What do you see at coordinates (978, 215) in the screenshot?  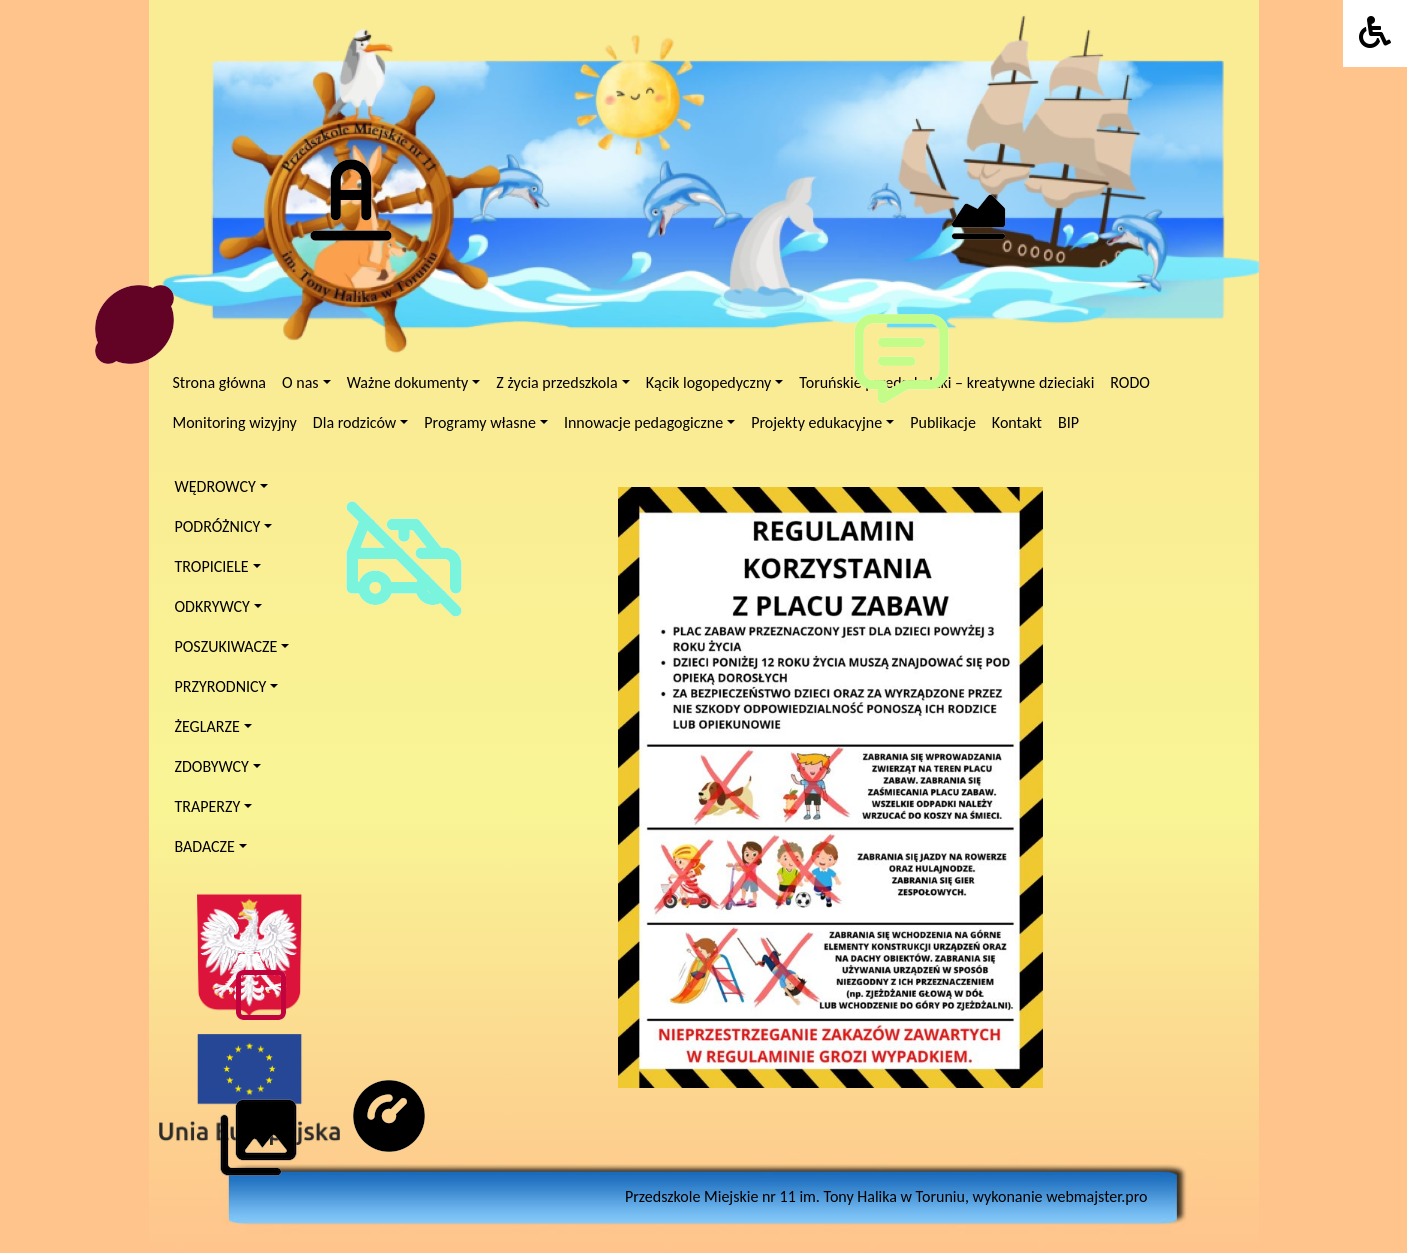 I see `view area chart or graph` at bounding box center [978, 215].